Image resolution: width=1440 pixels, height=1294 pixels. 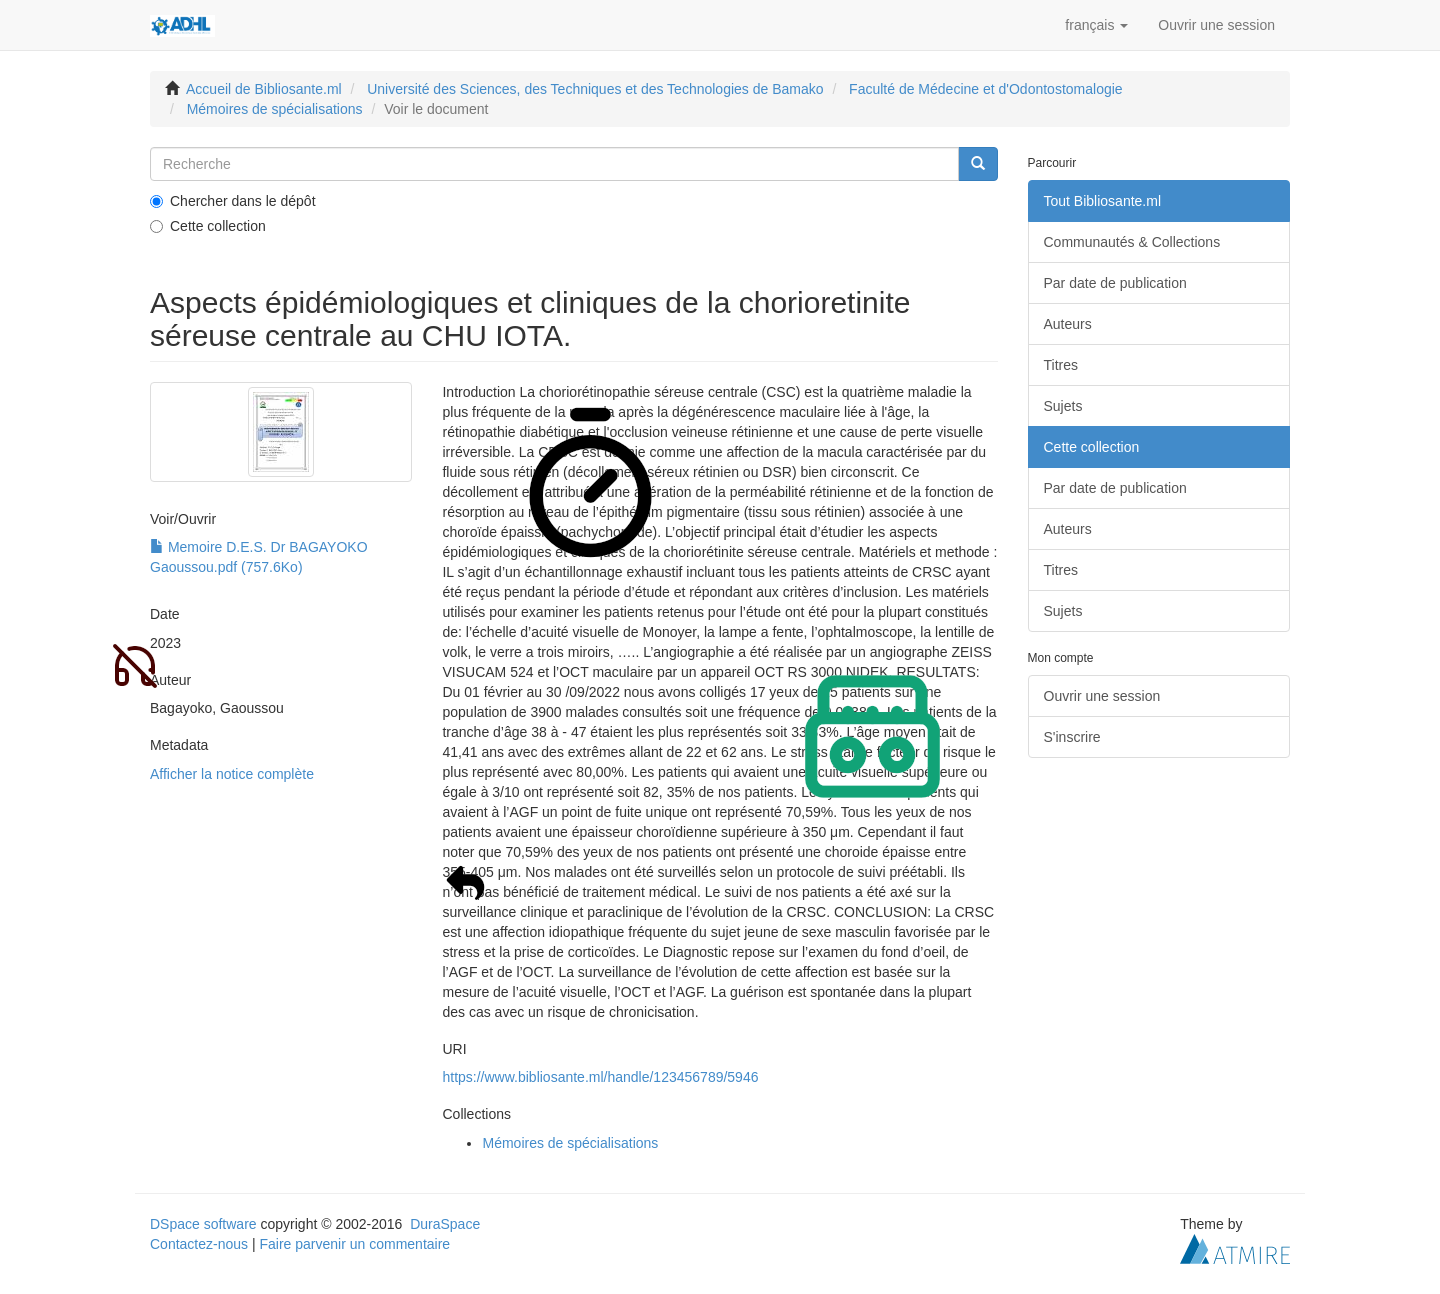 I want to click on start or set a timer, so click(x=590, y=482).